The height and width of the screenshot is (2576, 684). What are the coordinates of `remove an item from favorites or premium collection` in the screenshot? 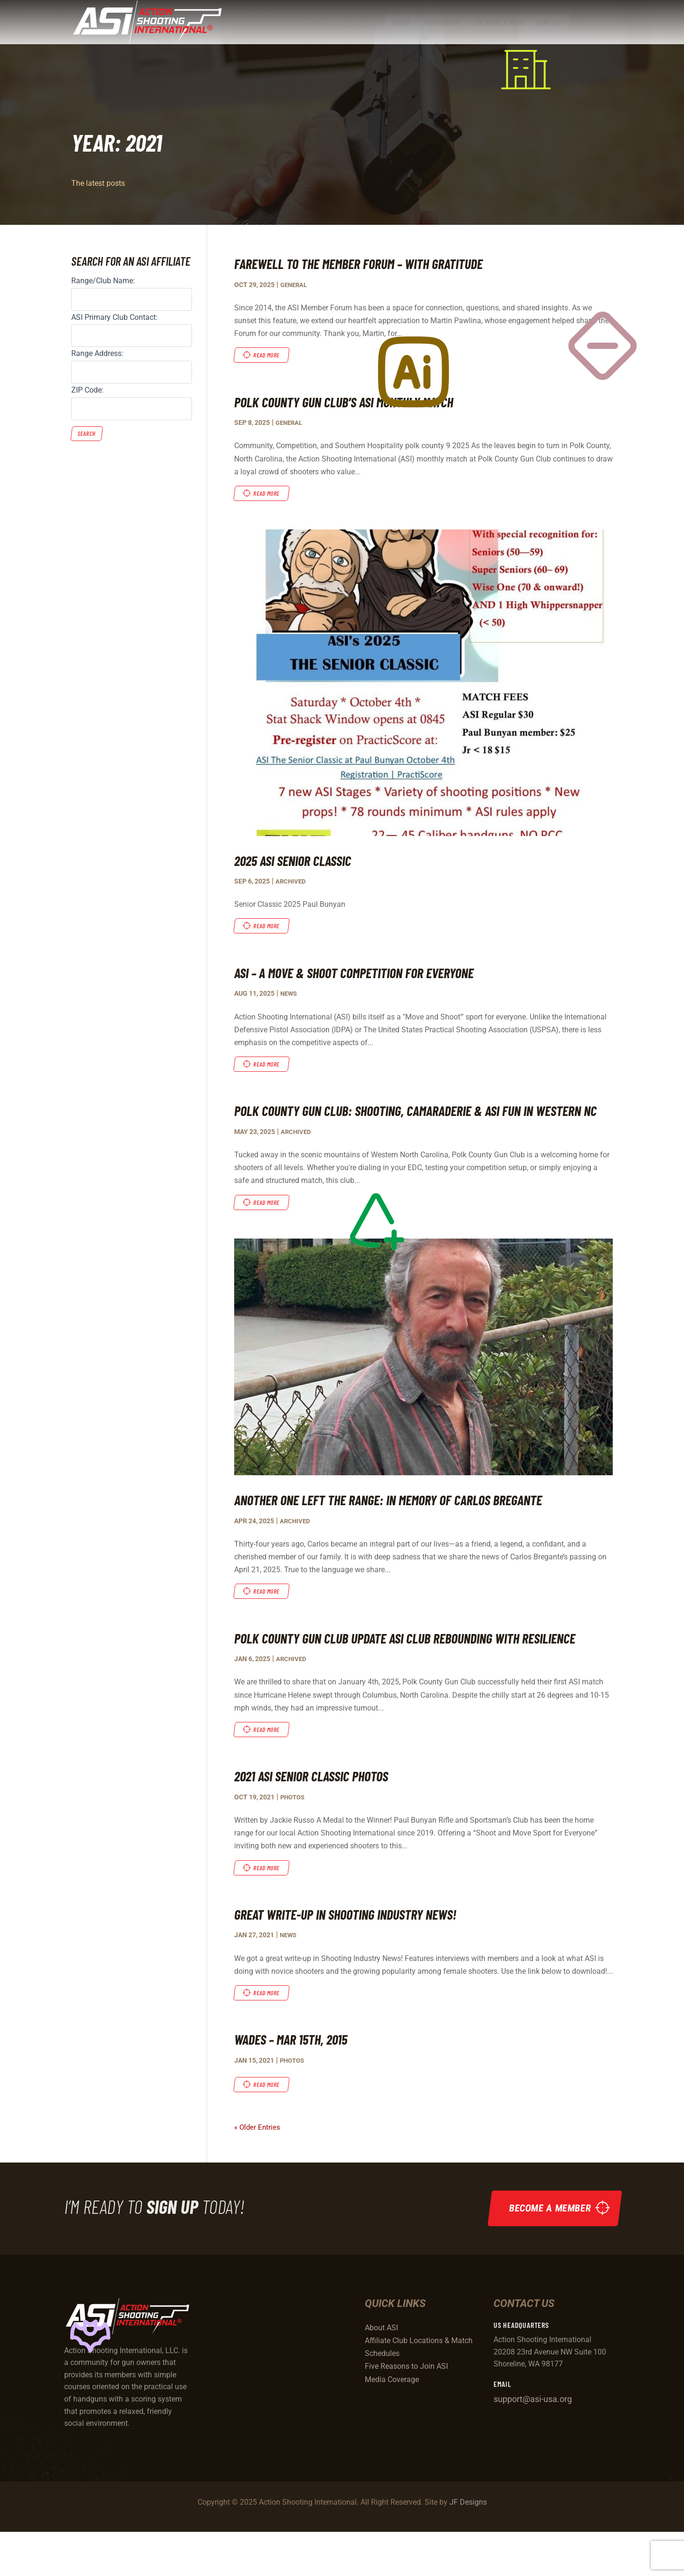 It's located at (602, 346).